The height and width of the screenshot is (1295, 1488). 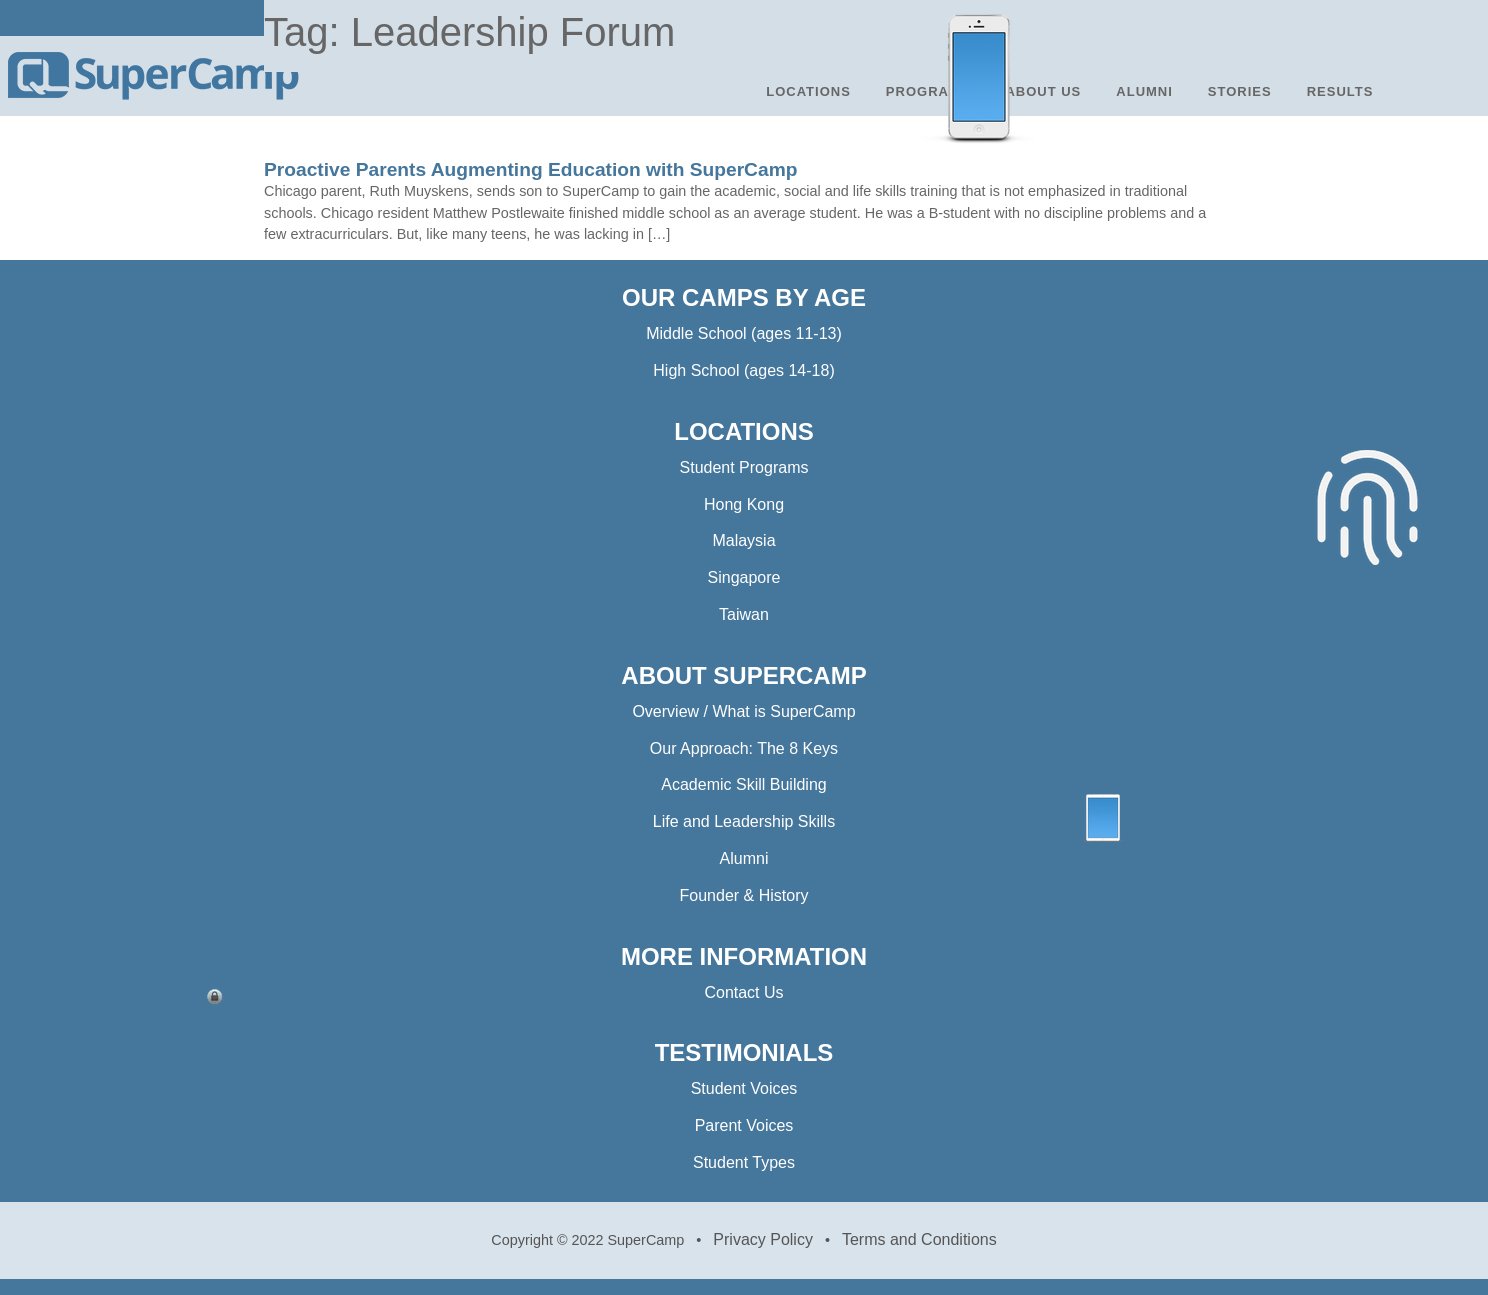 What do you see at coordinates (1367, 507) in the screenshot?
I see `authenticate using fingerprint recognition` at bounding box center [1367, 507].